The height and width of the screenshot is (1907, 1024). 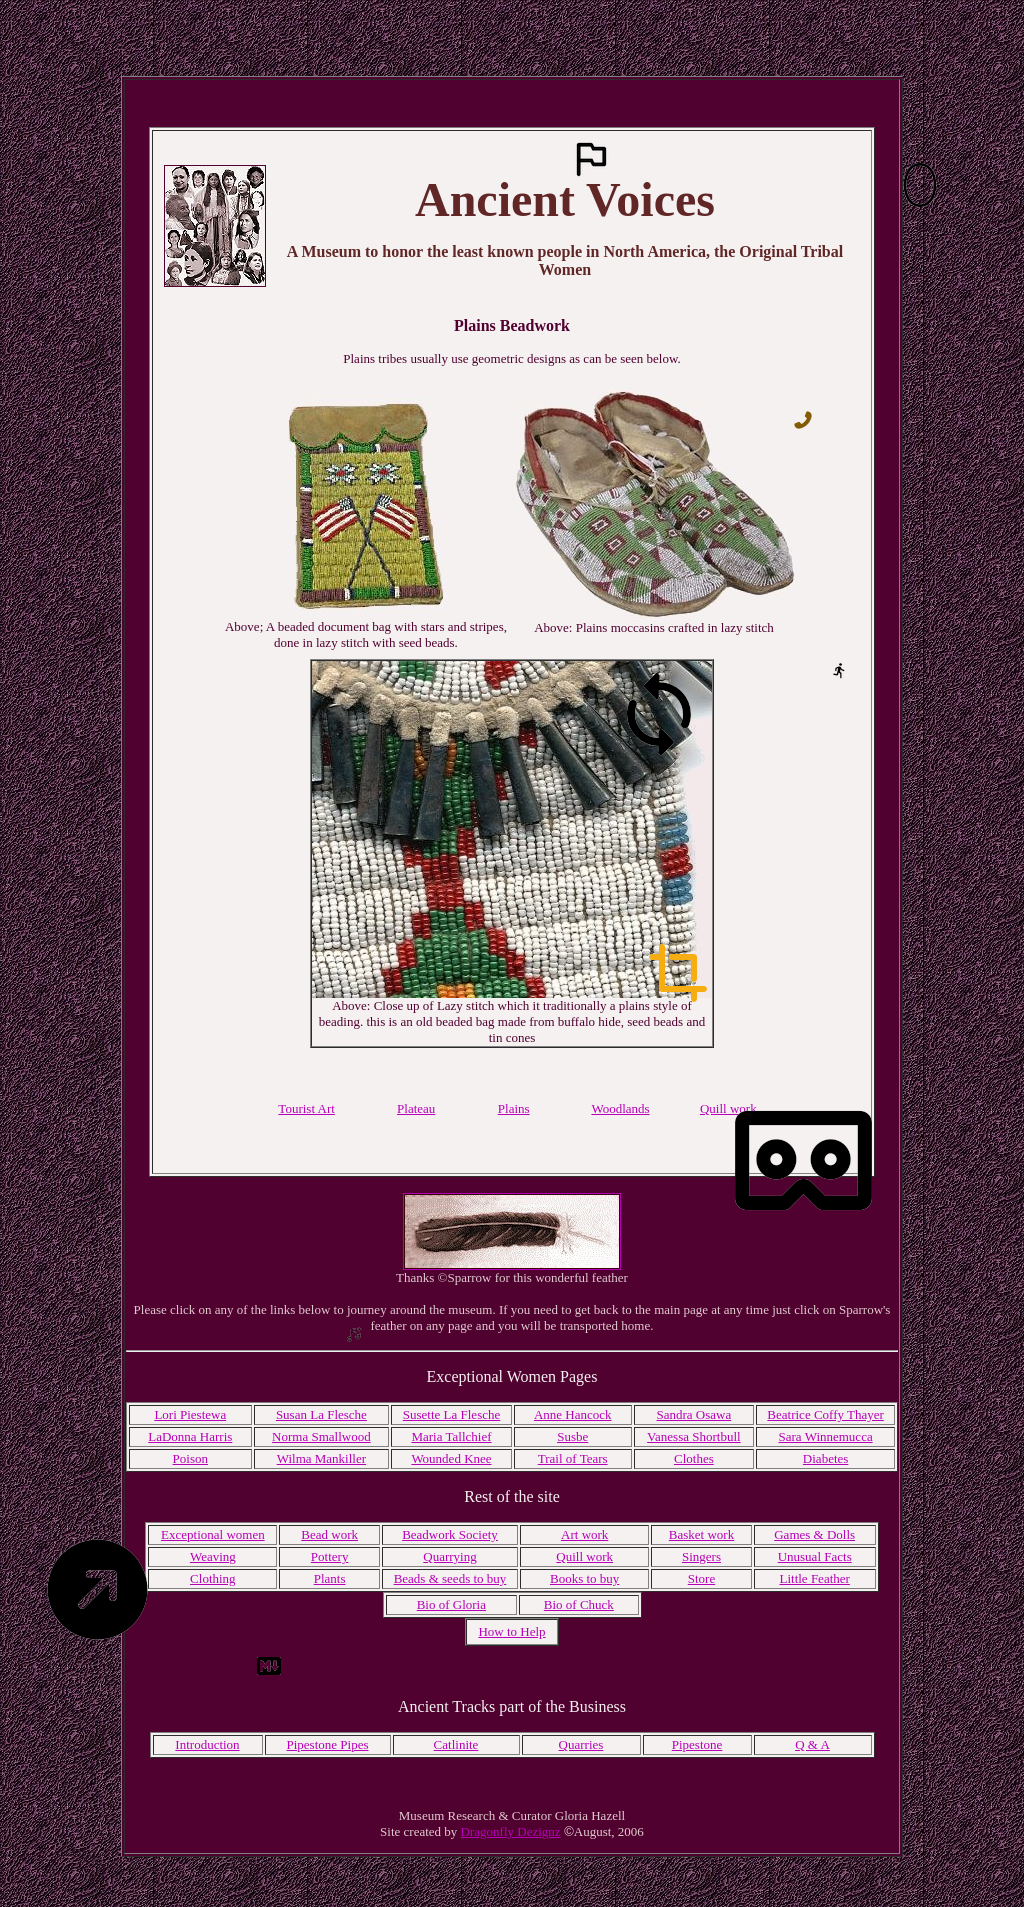 What do you see at coordinates (97, 1589) in the screenshot?
I see `open link in new tab or window` at bounding box center [97, 1589].